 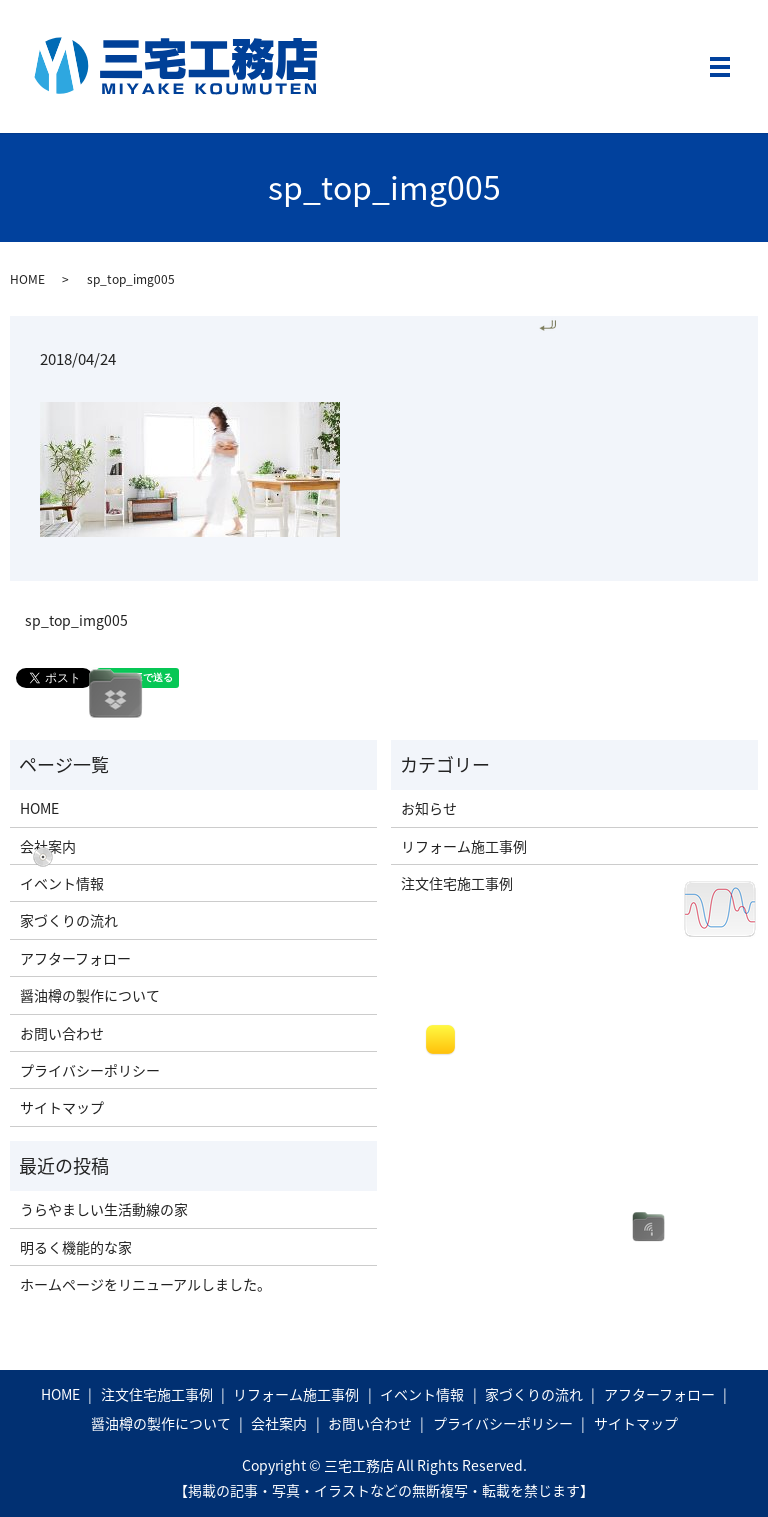 What do you see at coordinates (720, 909) in the screenshot?
I see `open power statistics application` at bounding box center [720, 909].